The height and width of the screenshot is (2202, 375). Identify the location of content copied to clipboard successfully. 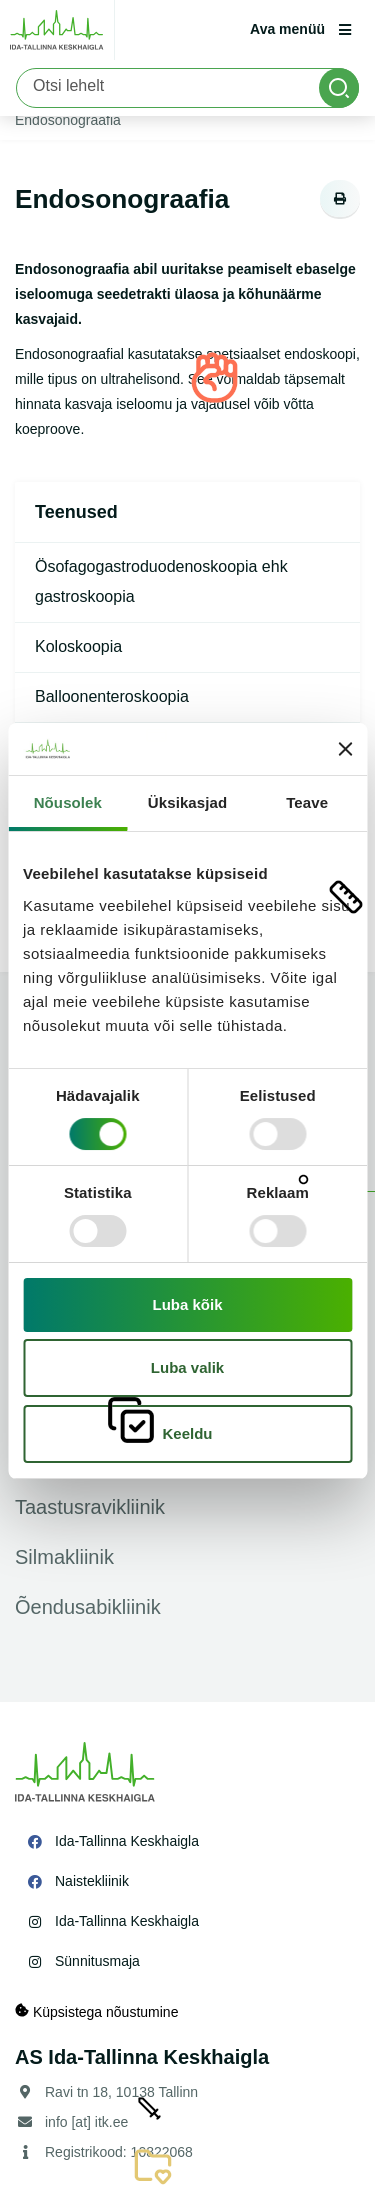
(131, 1420).